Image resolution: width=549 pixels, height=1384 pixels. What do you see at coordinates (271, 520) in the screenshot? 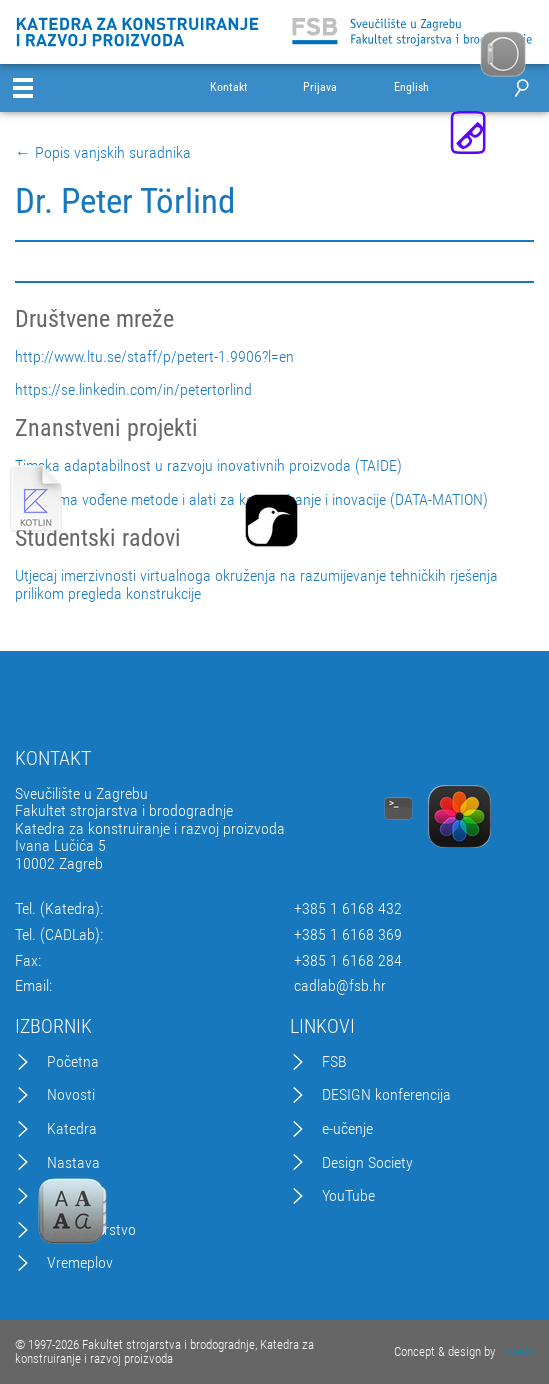
I see `open cinny matrix messaging client` at bounding box center [271, 520].